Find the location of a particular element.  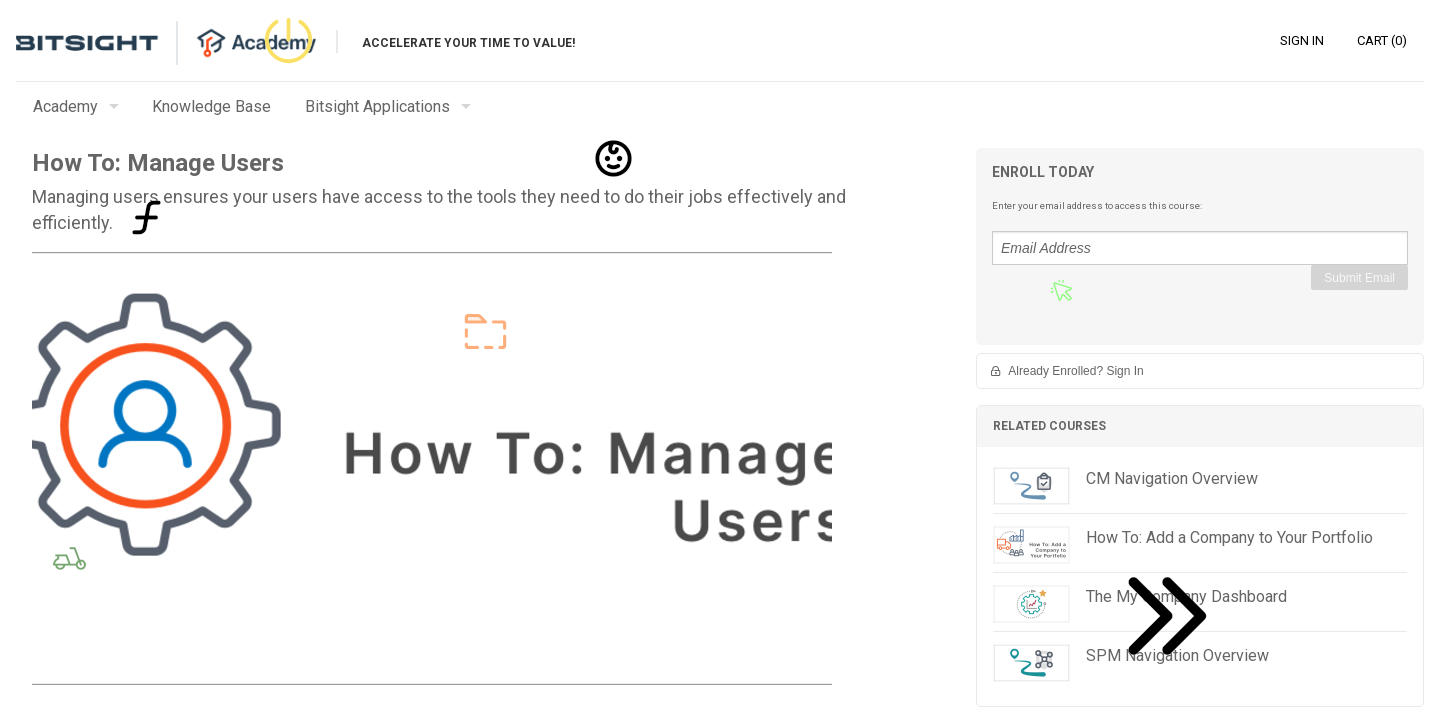

create a new folder is located at coordinates (485, 331).